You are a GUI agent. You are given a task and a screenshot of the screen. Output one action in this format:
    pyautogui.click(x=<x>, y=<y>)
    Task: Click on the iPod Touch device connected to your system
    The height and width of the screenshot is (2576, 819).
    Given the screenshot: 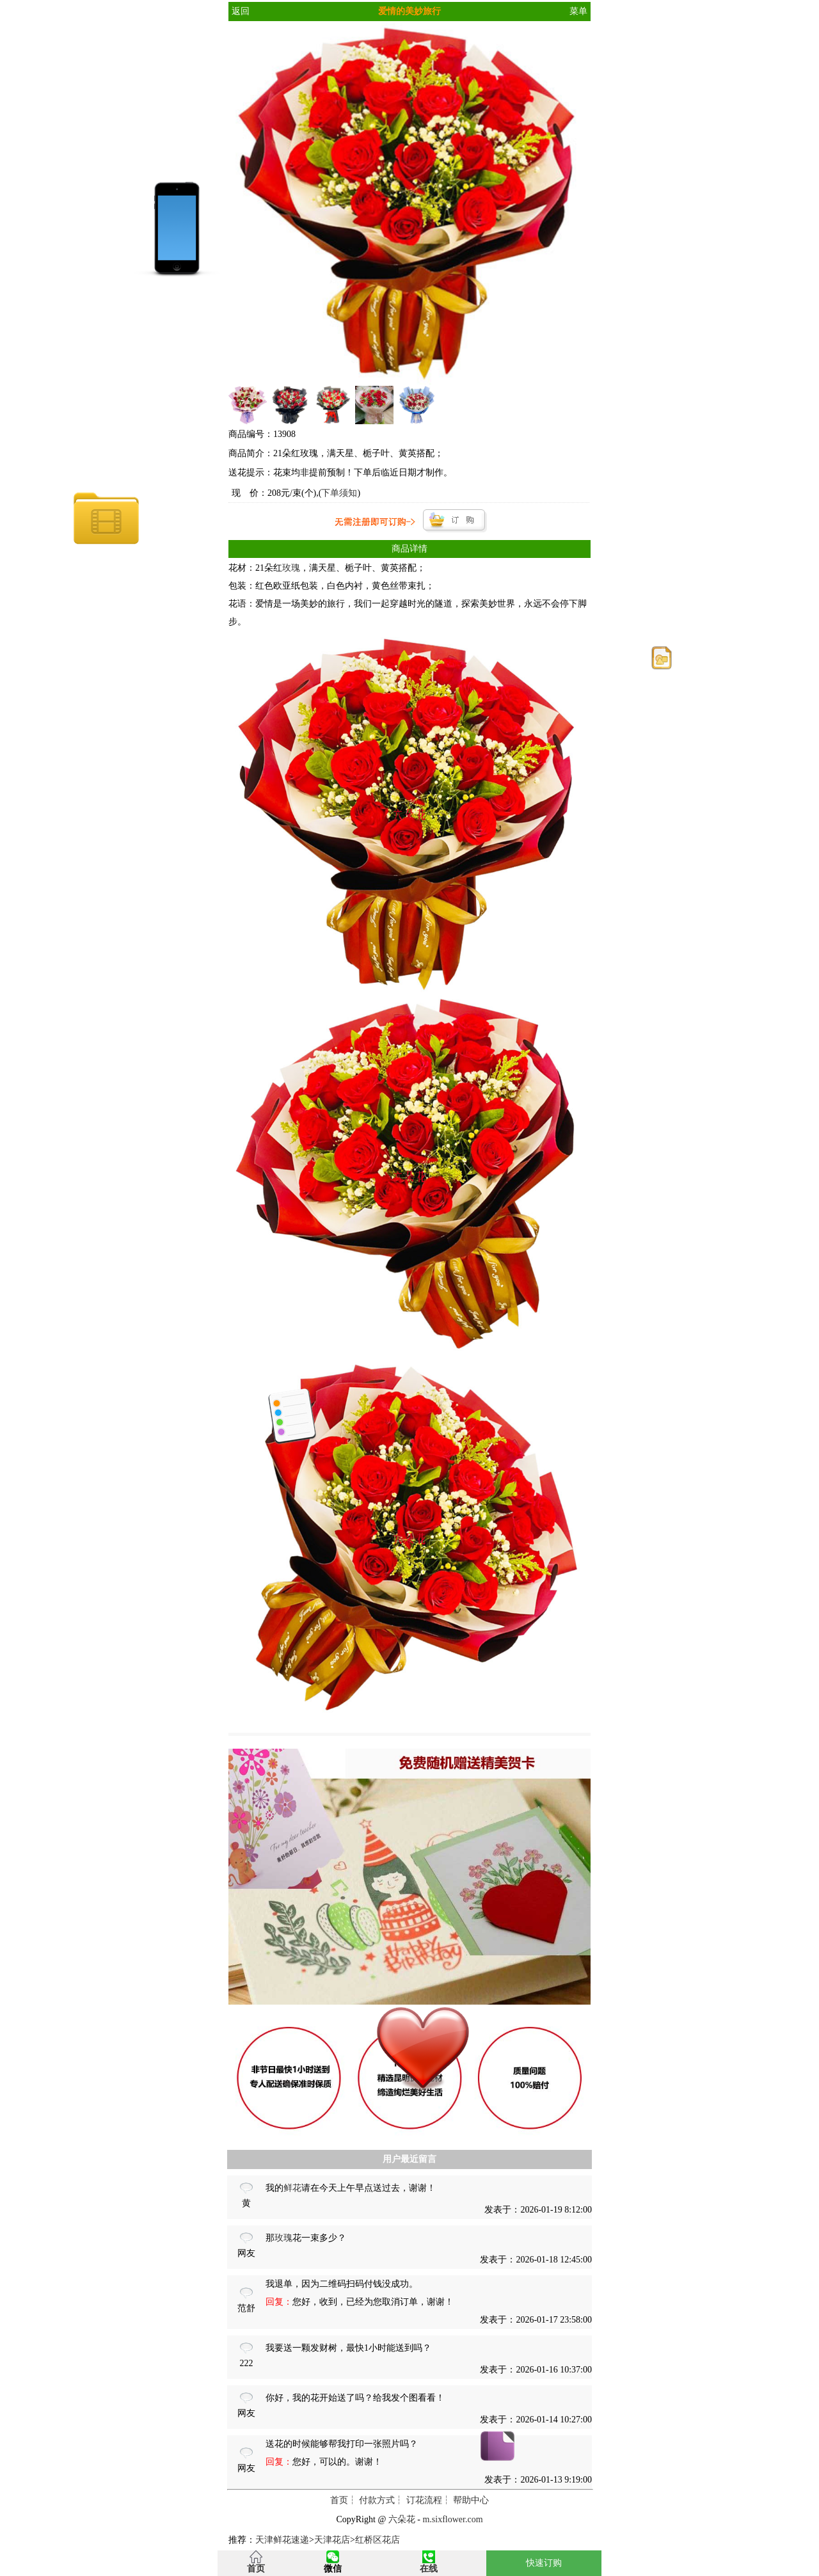 What is the action you would take?
    pyautogui.click(x=177, y=229)
    